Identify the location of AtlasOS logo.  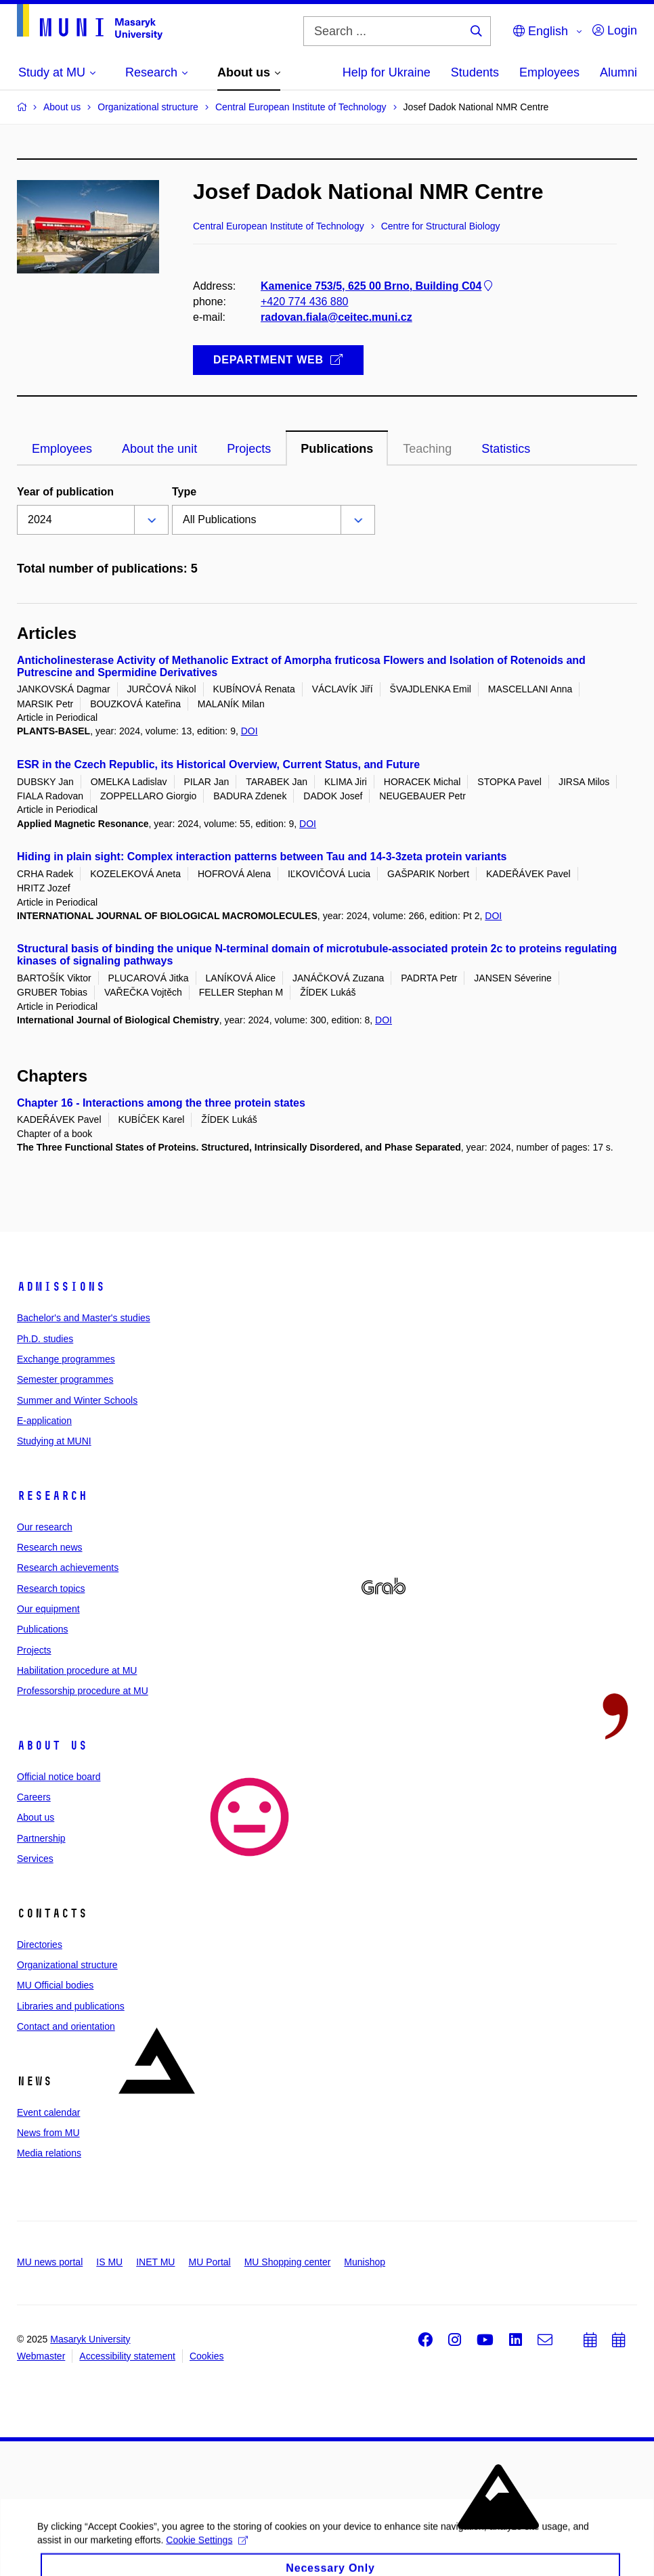
(156, 2060).